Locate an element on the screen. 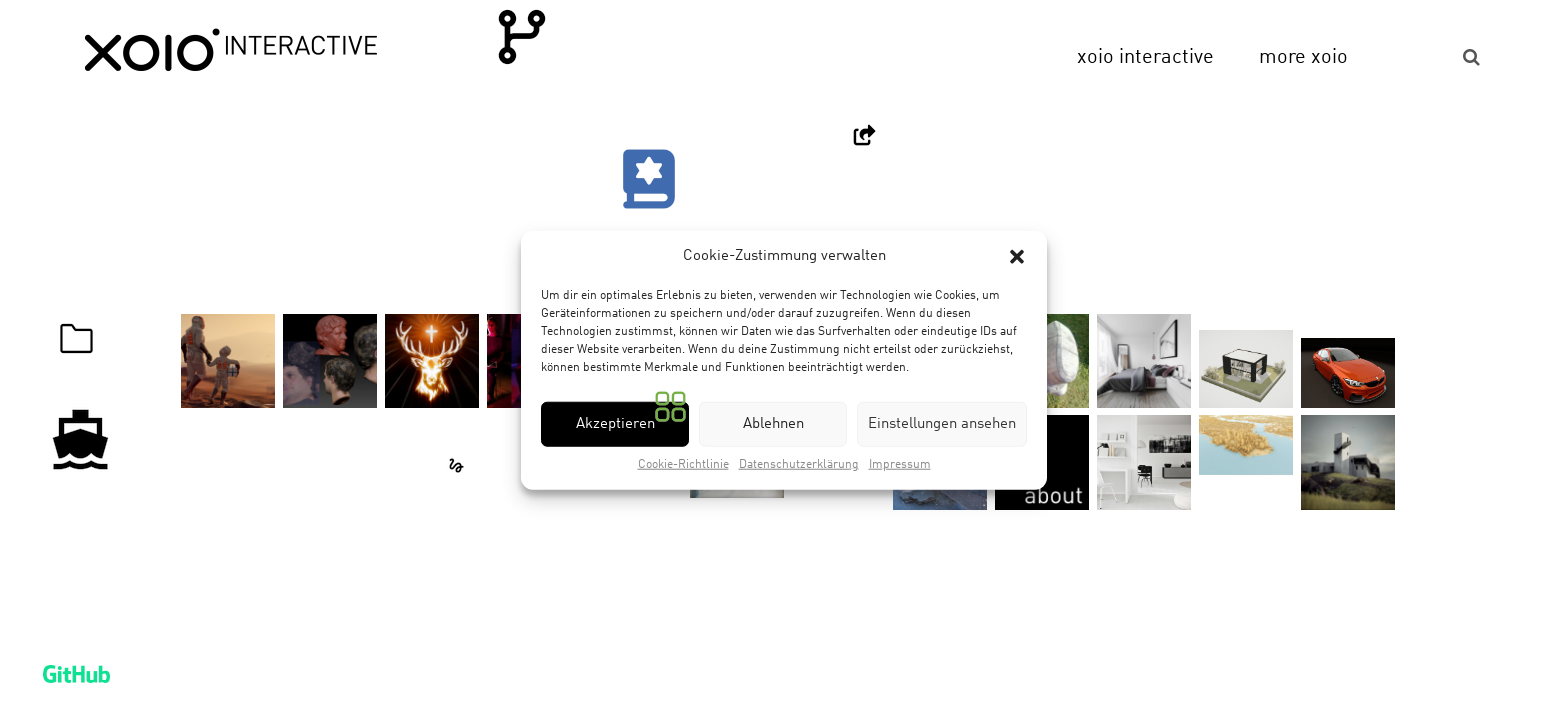 The image size is (1568, 720). view repository branches is located at coordinates (522, 37).